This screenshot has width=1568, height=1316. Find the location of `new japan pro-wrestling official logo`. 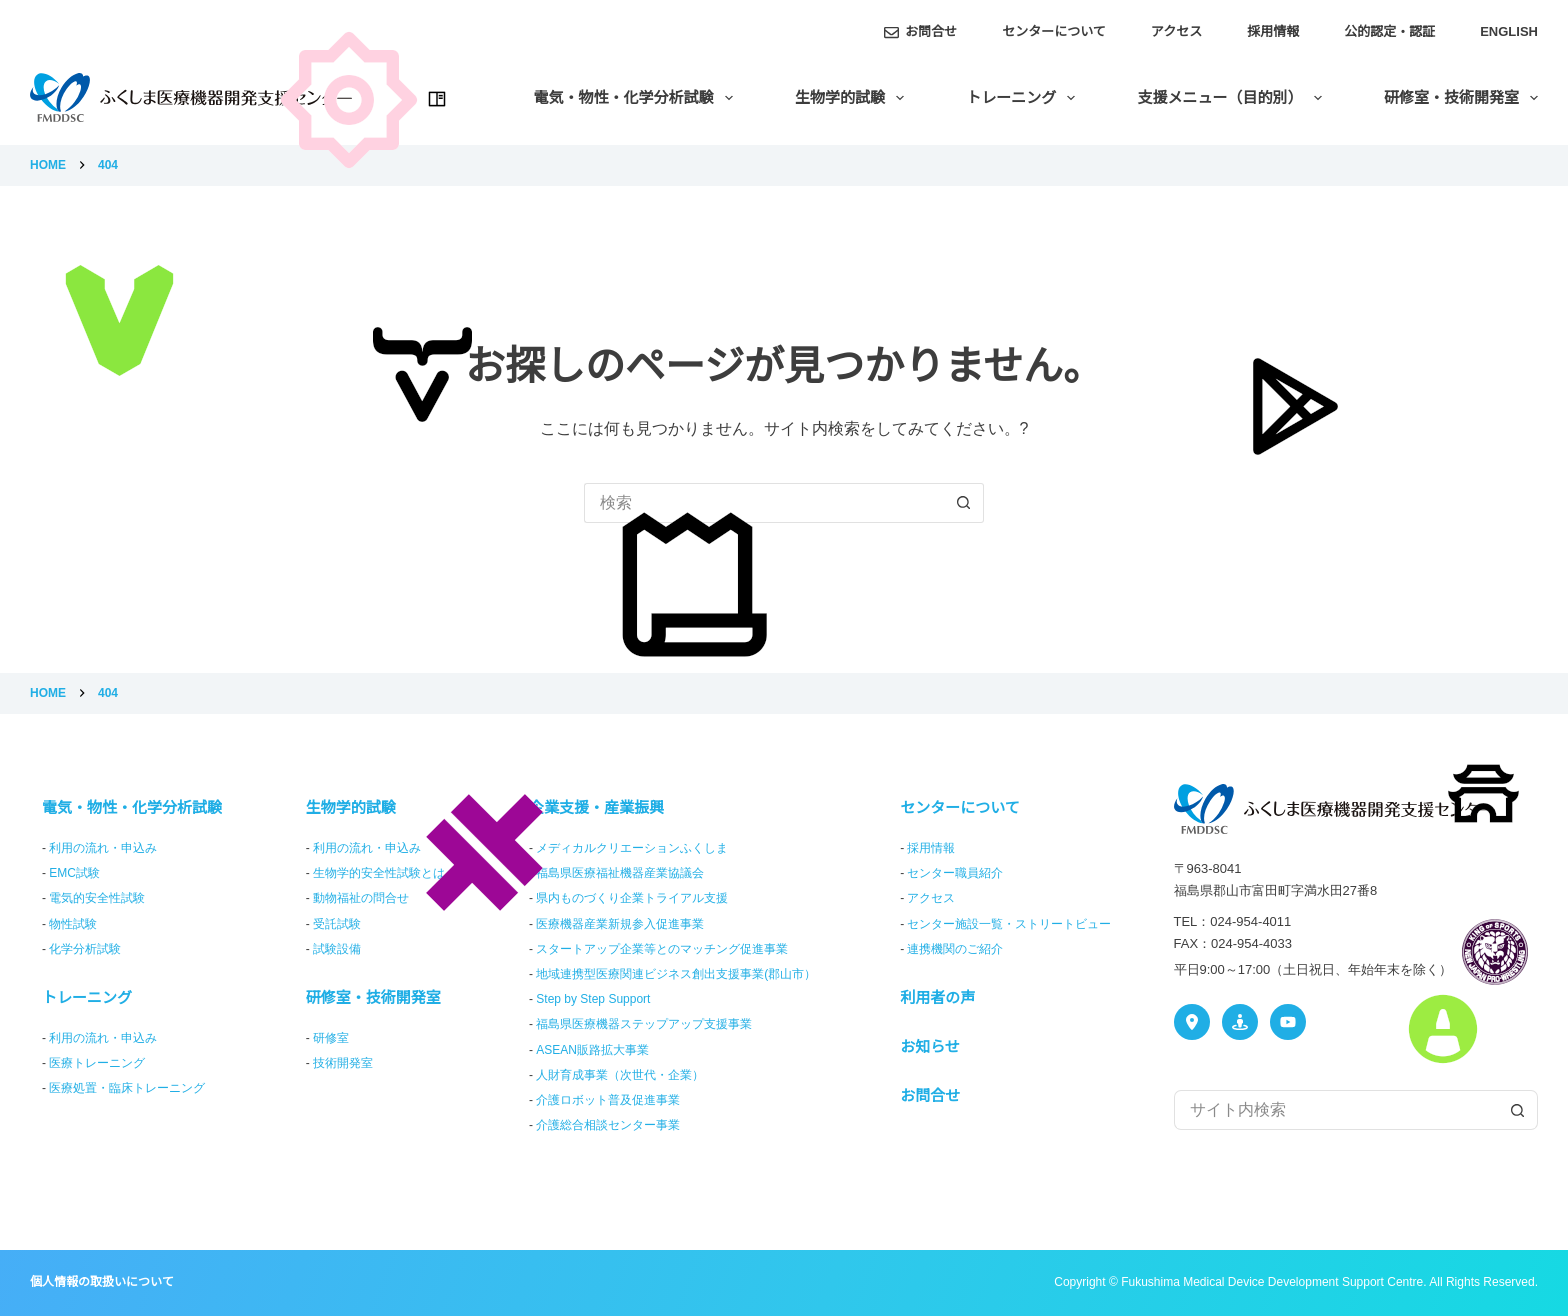

new japan pro-wrestling official logo is located at coordinates (1495, 952).